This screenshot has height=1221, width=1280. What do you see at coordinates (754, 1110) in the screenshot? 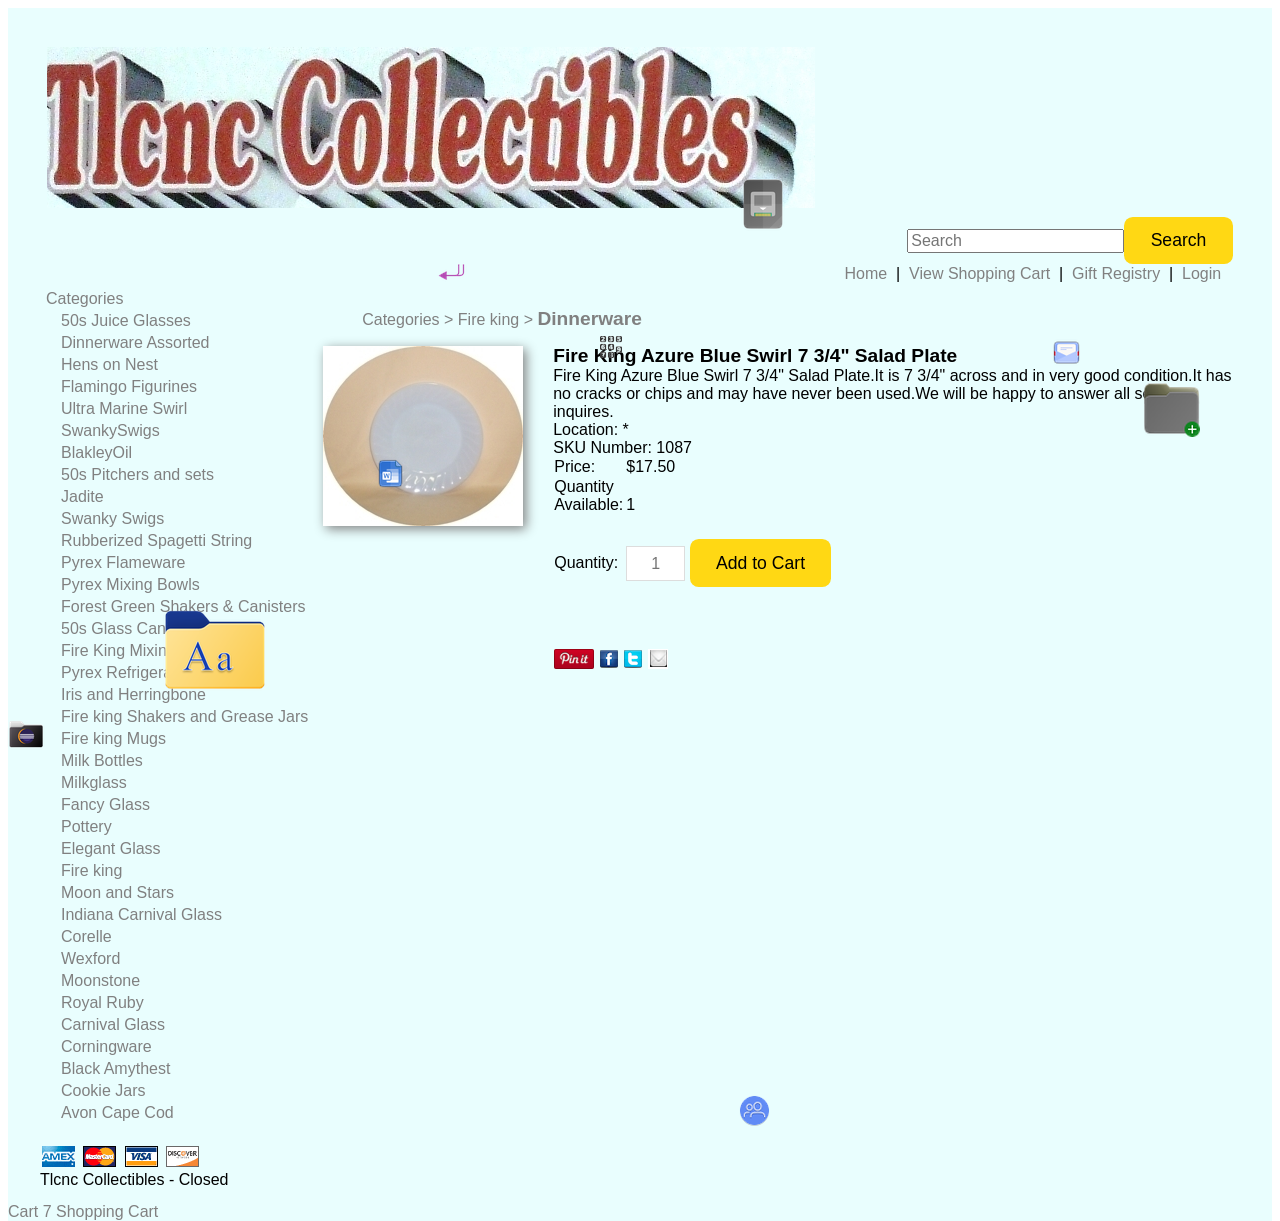
I see `access user account and personal settings` at bounding box center [754, 1110].